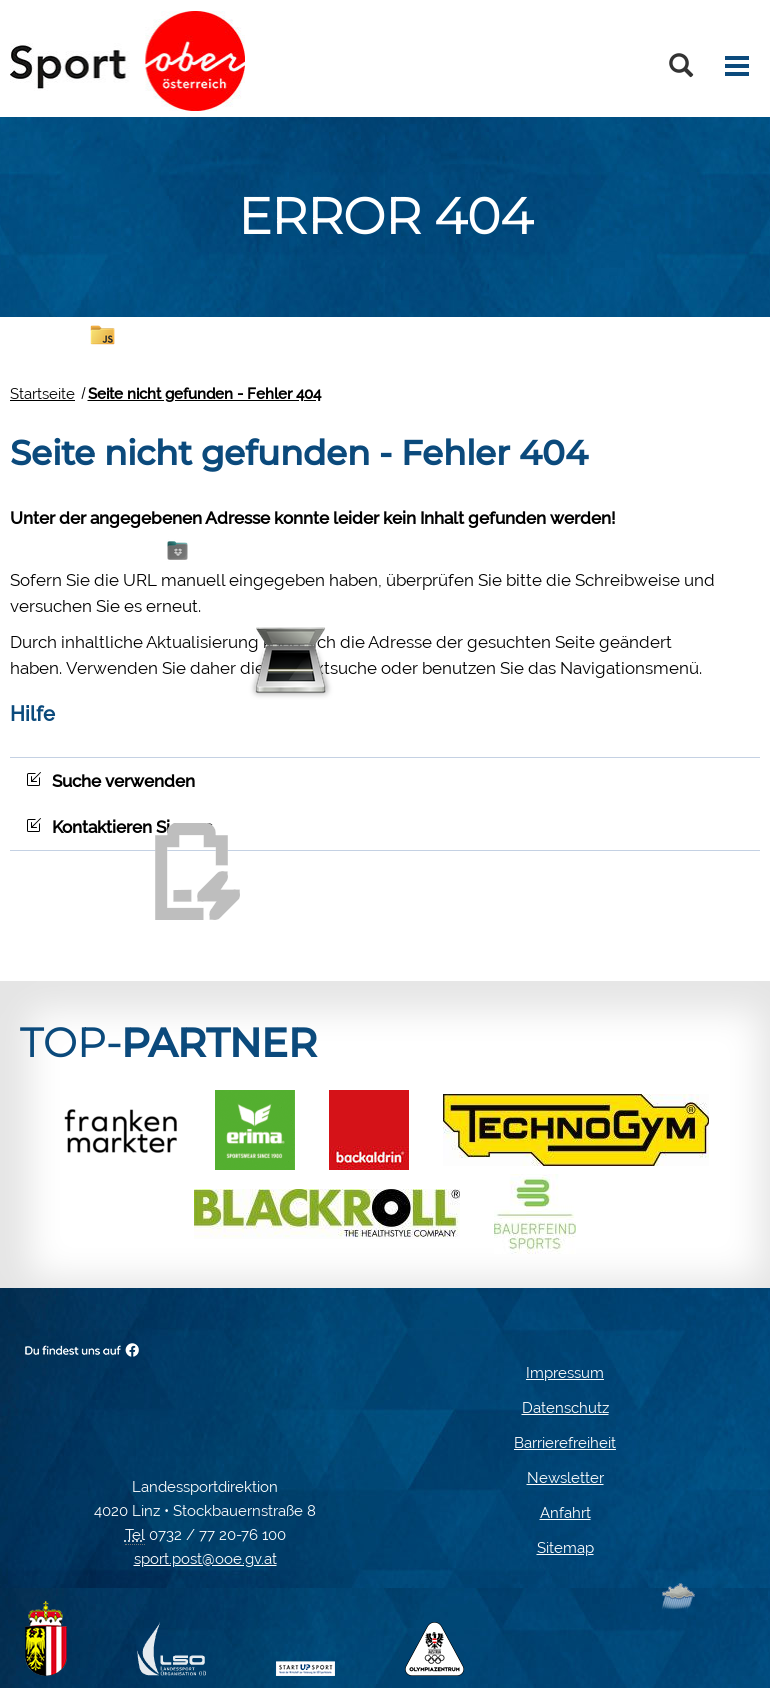  Describe the element at coordinates (177, 550) in the screenshot. I see `open your Dropbox synced folder` at that location.